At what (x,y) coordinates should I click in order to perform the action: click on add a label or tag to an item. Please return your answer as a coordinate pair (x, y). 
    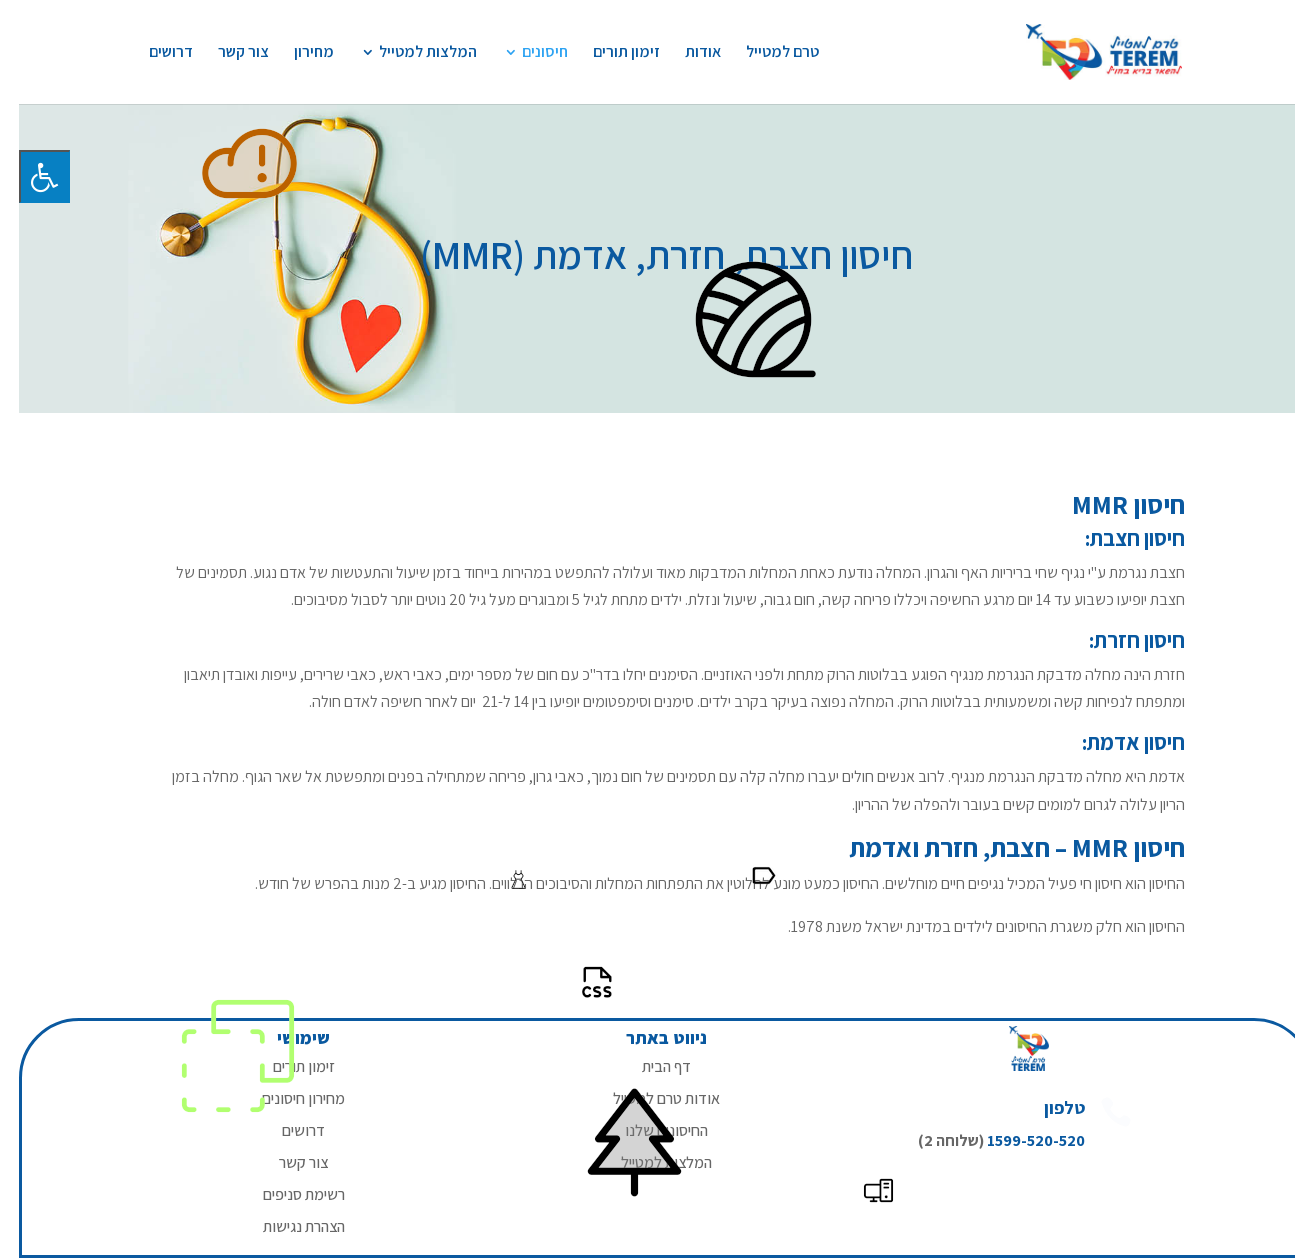
    Looking at the image, I should click on (763, 875).